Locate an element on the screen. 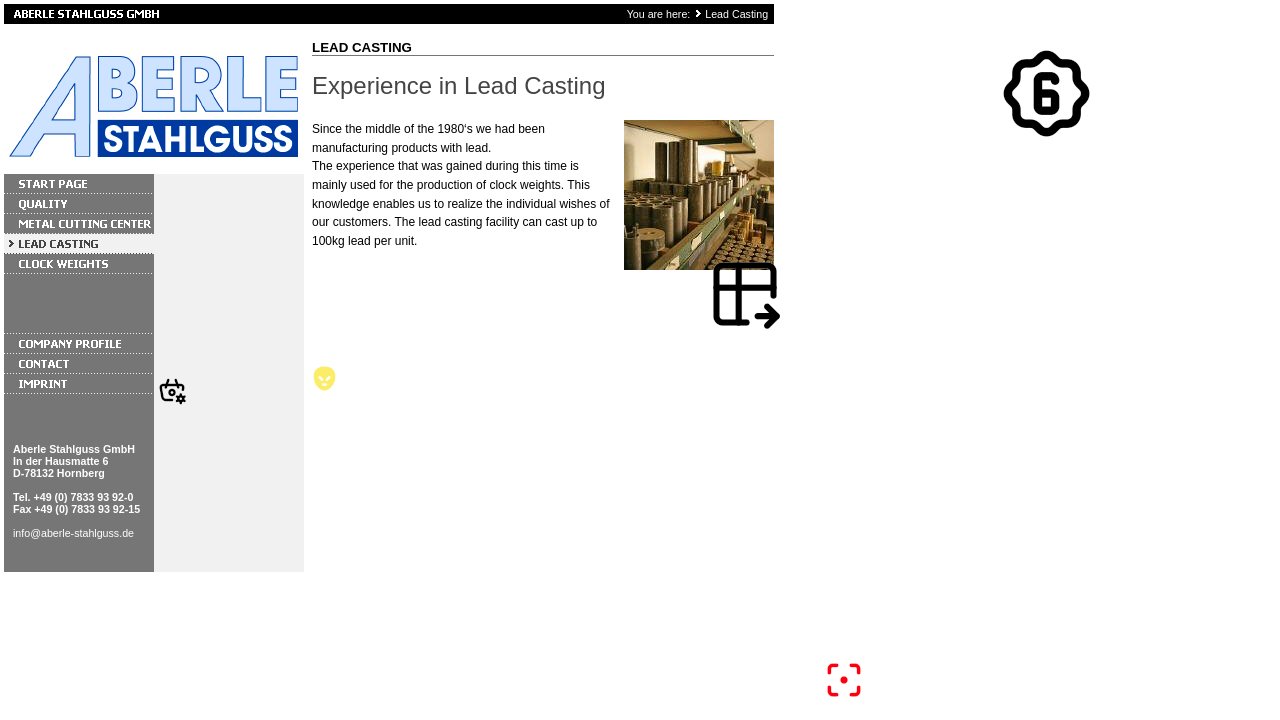 Image resolution: width=1280 pixels, height=720 pixels. export table data to external file is located at coordinates (745, 294).